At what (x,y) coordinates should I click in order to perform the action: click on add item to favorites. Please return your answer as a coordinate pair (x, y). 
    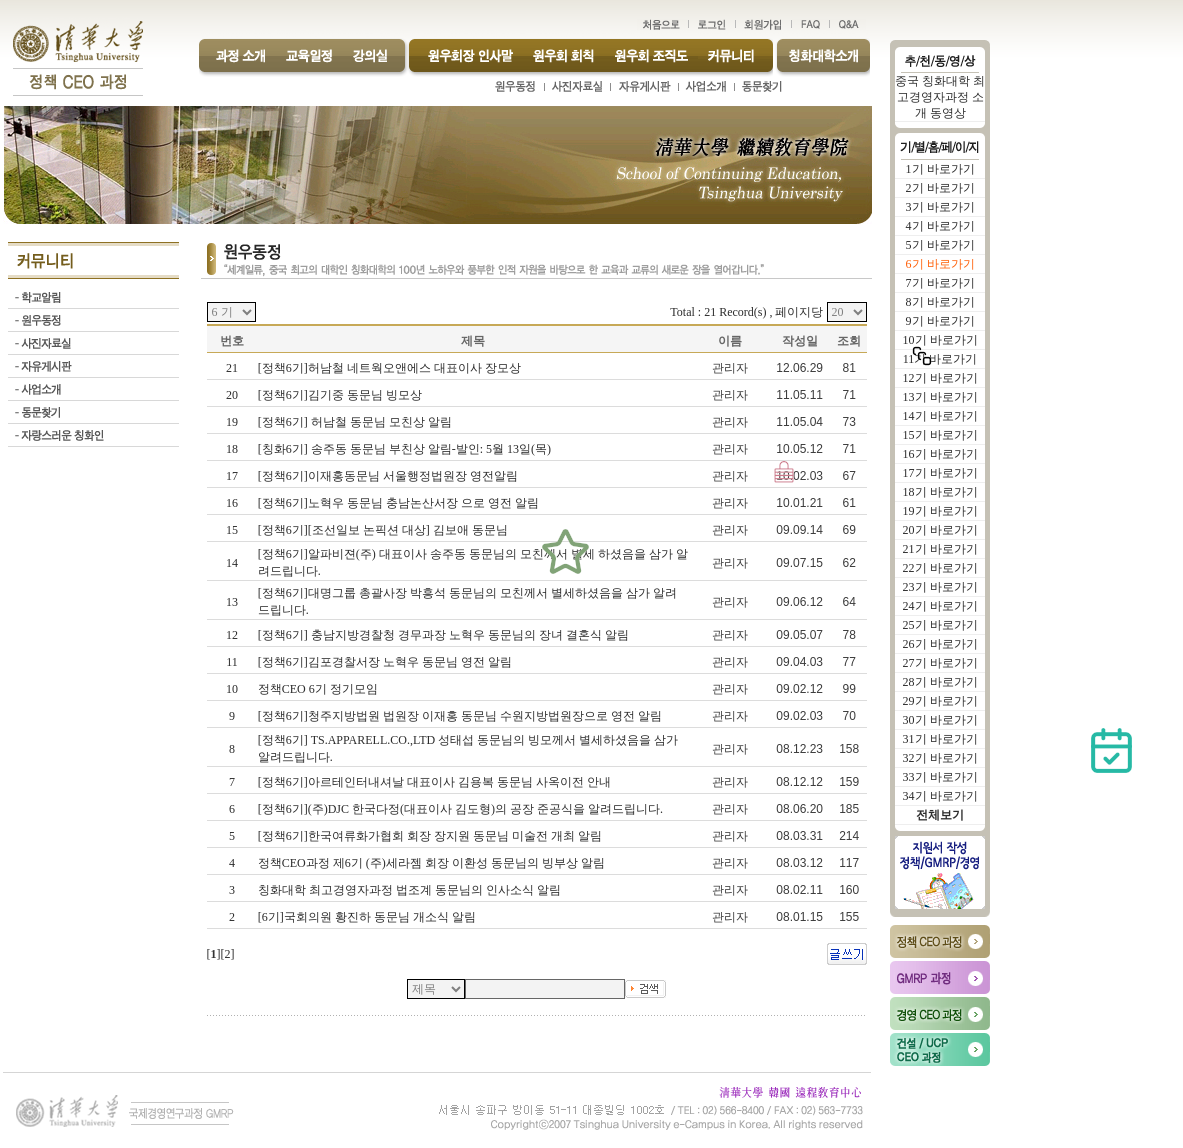
    Looking at the image, I should click on (565, 552).